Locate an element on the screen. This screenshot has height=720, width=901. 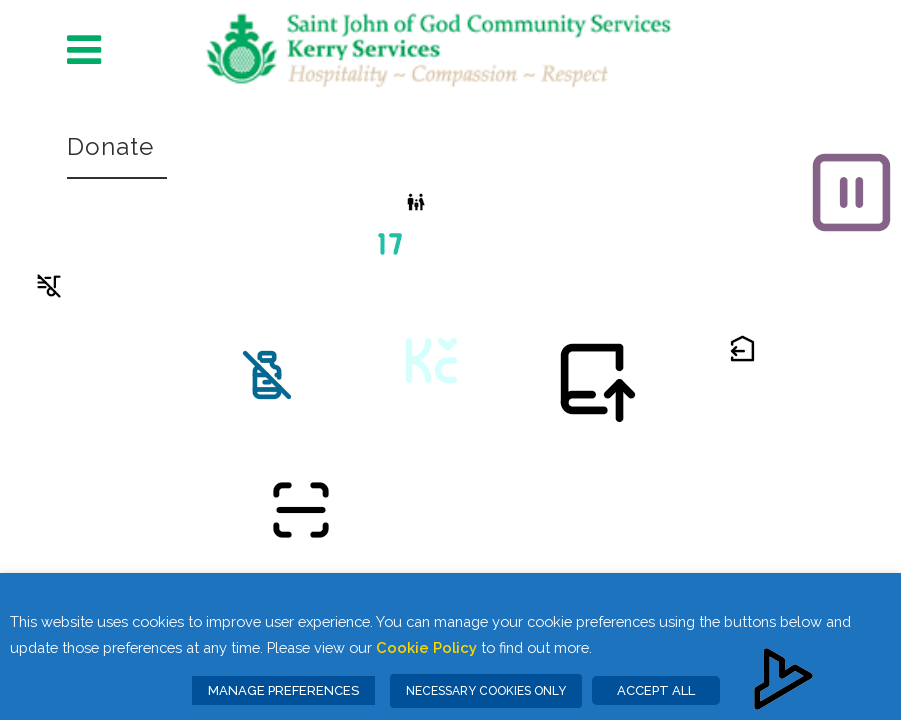
pause media playback is located at coordinates (851, 192).